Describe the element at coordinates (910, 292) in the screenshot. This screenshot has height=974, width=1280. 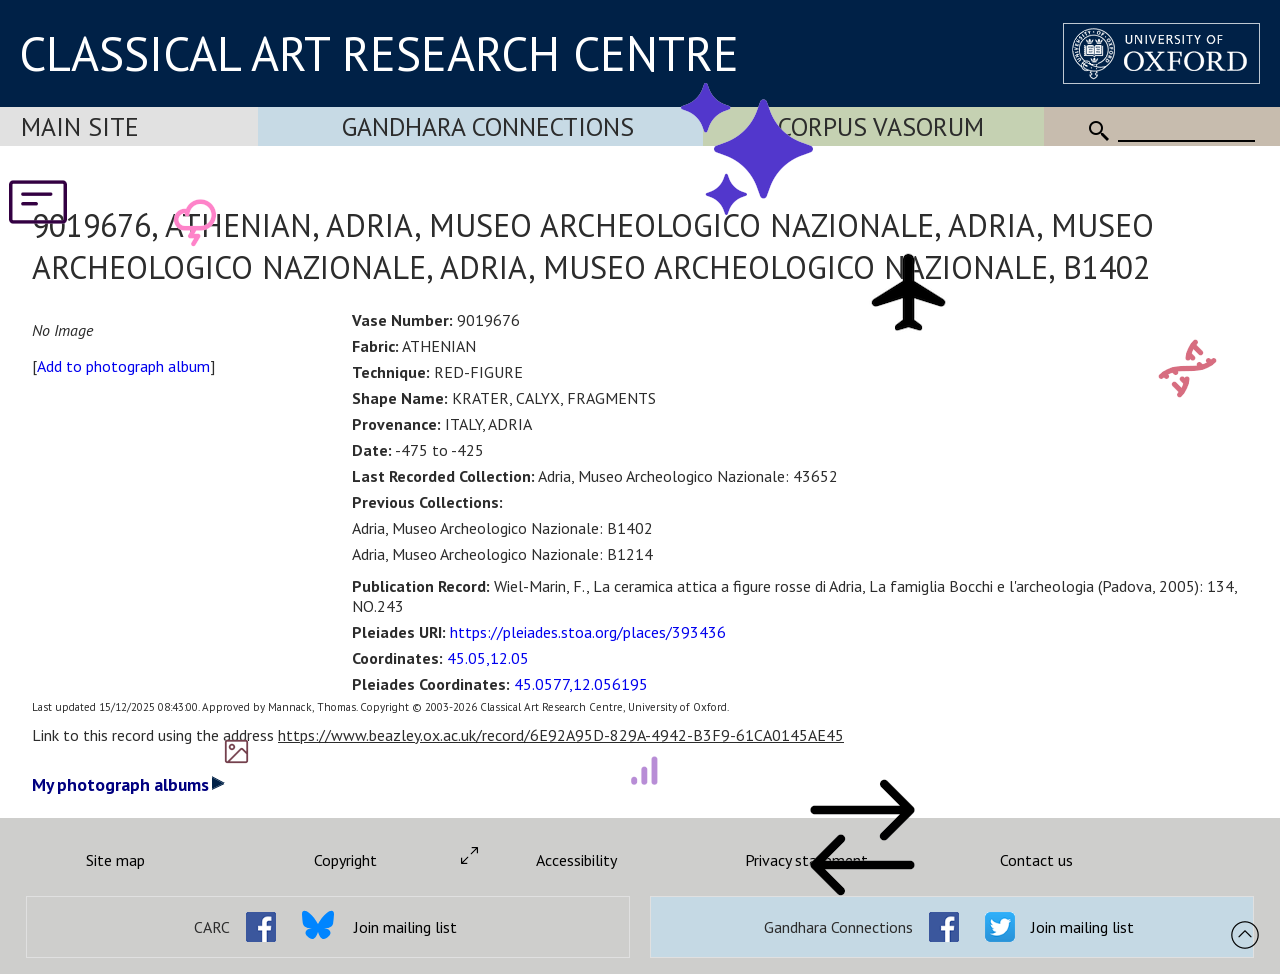
I see `access flight booking or travel options` at that location.